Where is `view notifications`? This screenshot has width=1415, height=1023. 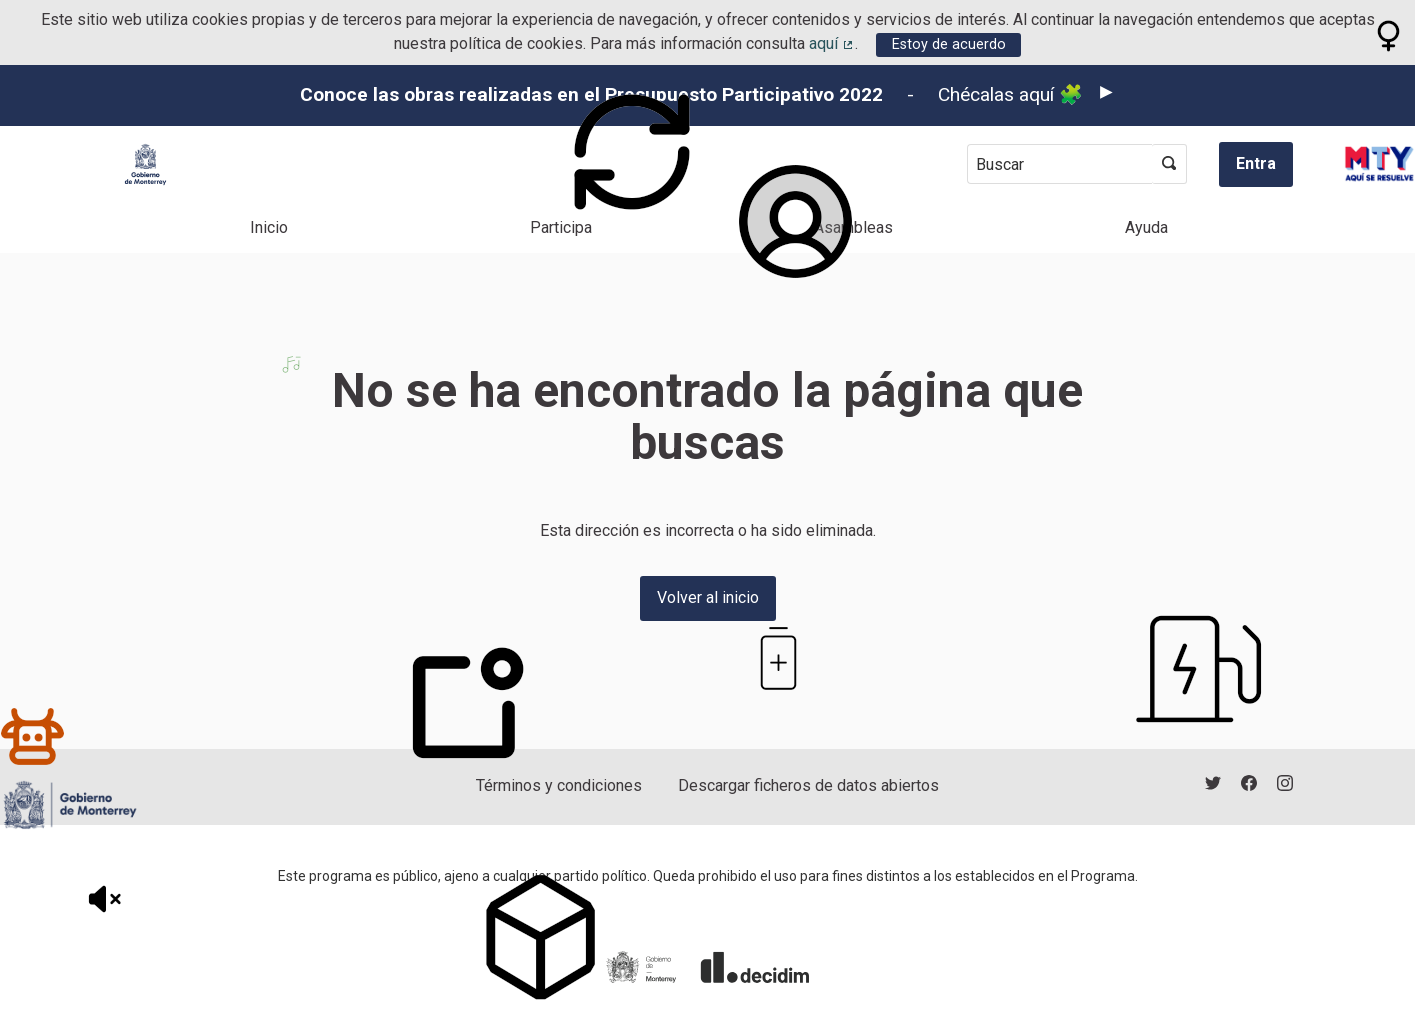
view notifications is located at coordinates (466, 705).